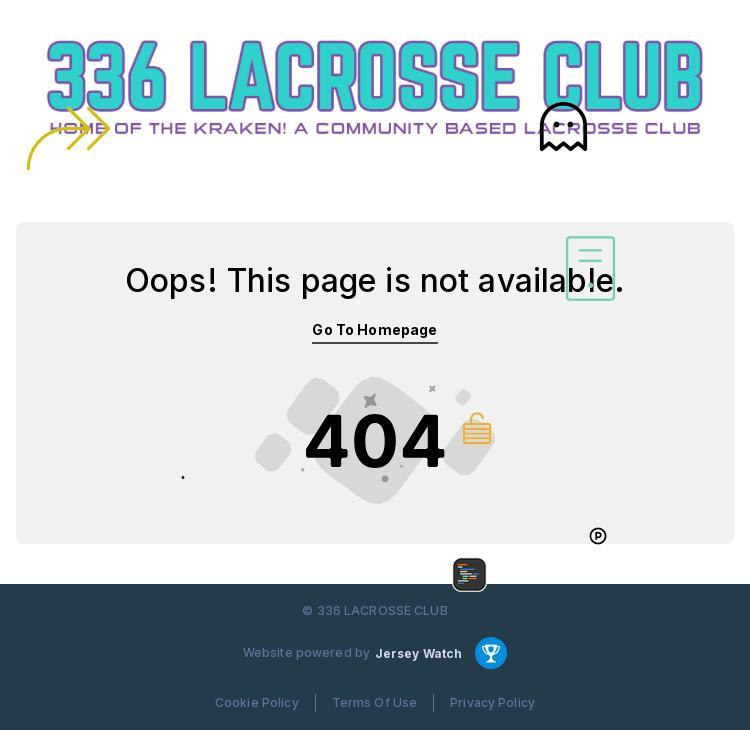 The height and width of the screenshot is (730, 750). I want to click on forward or share content multiple times, so click(68, 138).